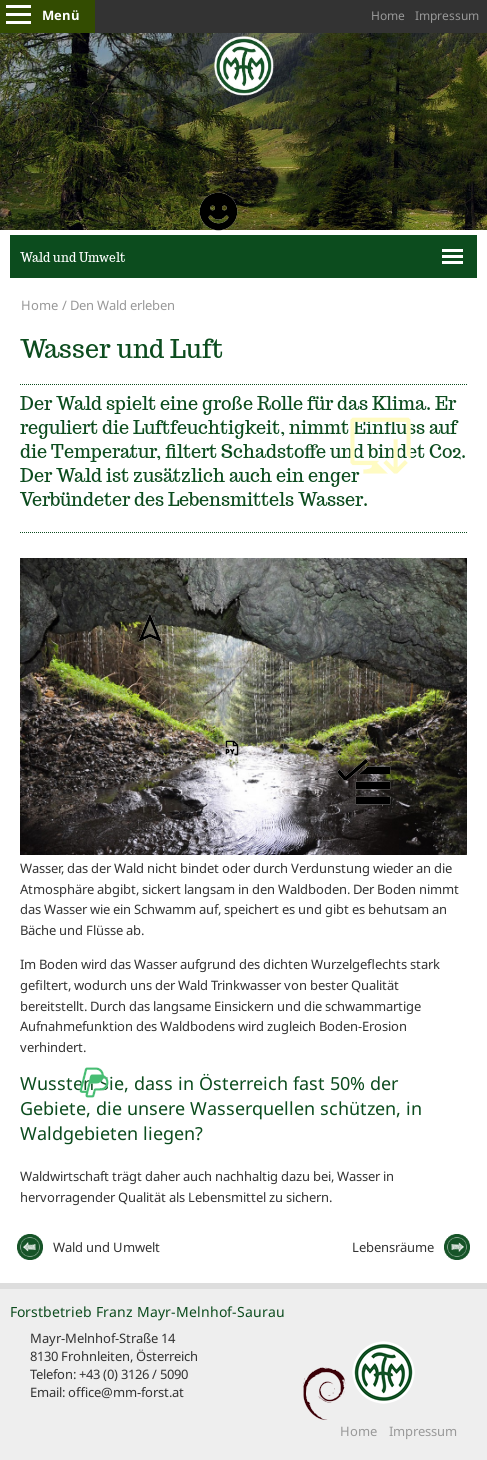 The width and height of the screenshot is (487, 1460). What do you see at coordinates (380, 443) in the screenshot?
I see `download file to desktop` at bounding box center [380, 443].